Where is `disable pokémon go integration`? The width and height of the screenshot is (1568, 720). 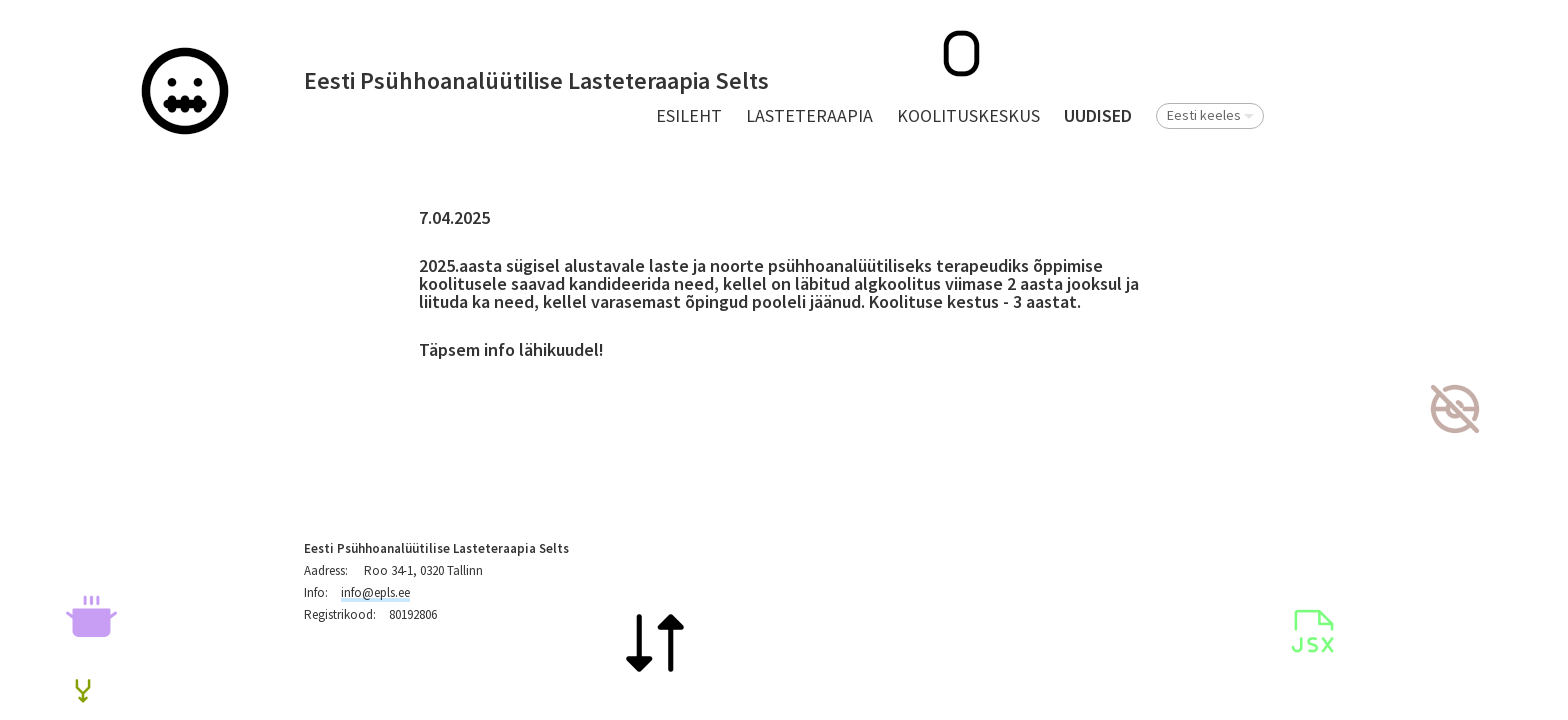 disable pokémon go integration is located at coordinates (1455, 409).